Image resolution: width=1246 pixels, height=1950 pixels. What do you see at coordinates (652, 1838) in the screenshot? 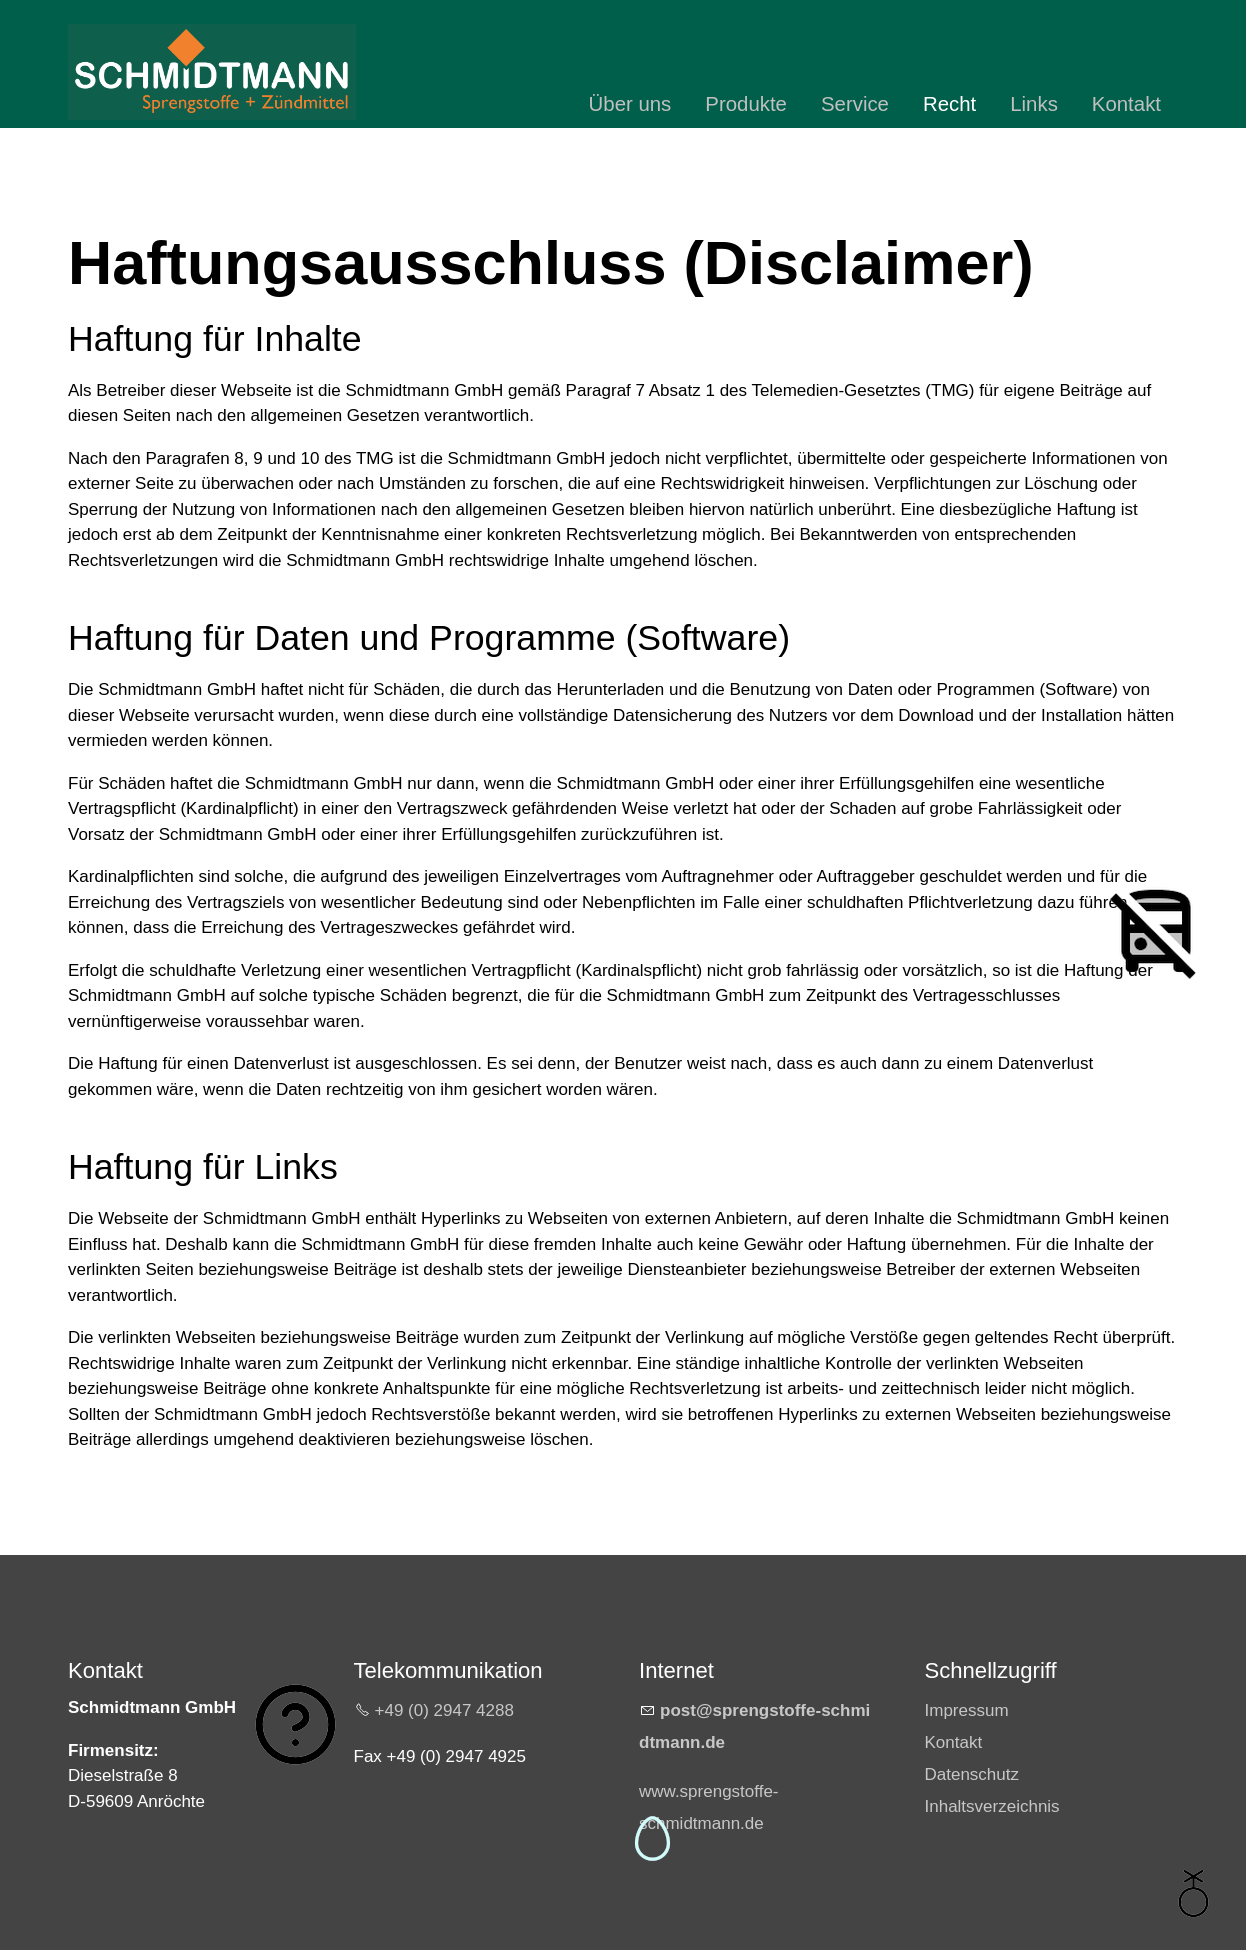
I see `indicates egg or egg-related content` at bounding box center [652, 1838].